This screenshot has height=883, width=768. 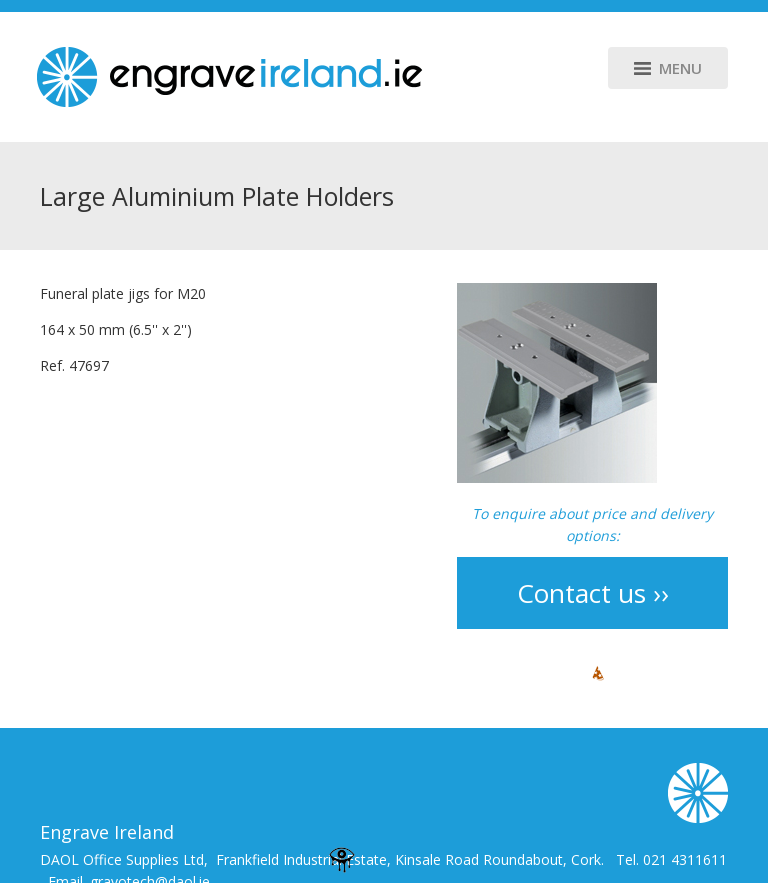 I want to click on indicates a celebration or birthday event, so click(x=598, y=673).